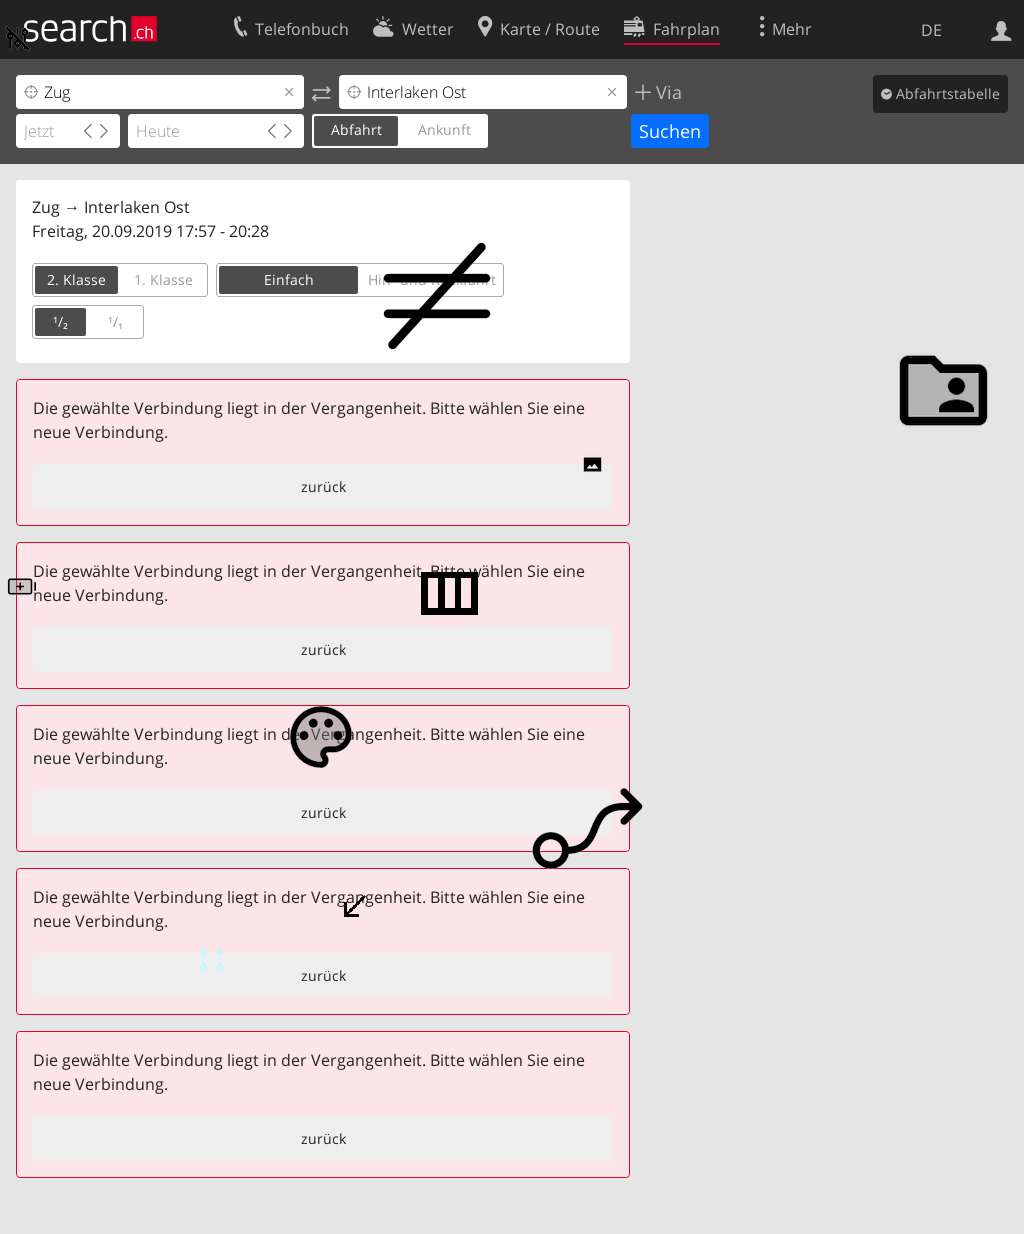 This screenshot has width=1024, height=1234. I want to click on settings or adjustments are disabled, so click(17, 38).